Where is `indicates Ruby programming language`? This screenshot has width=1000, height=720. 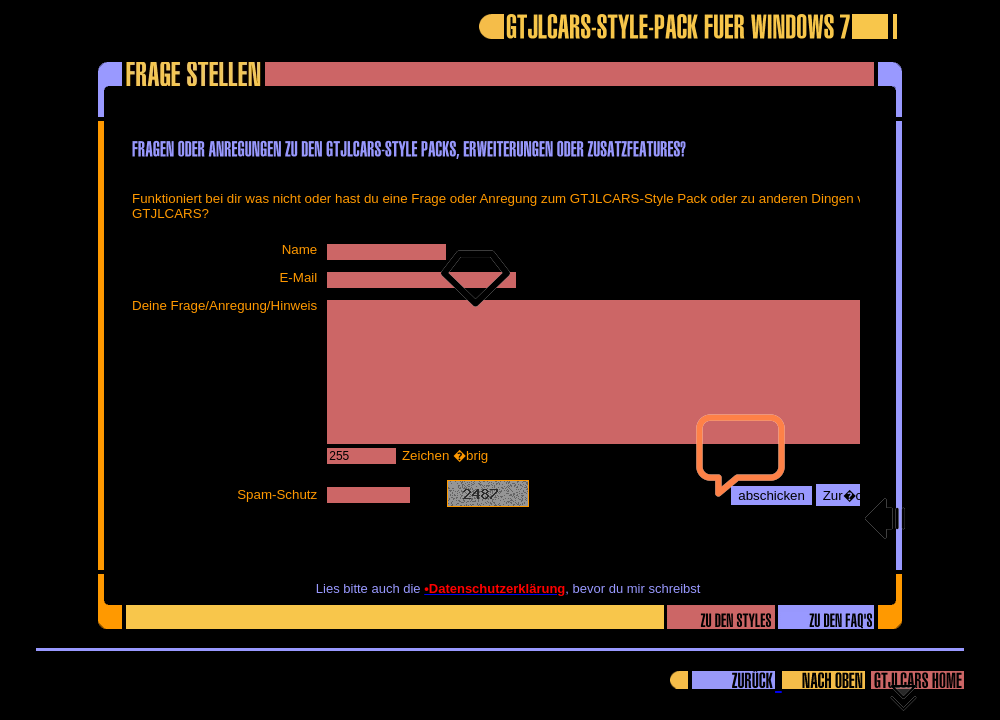 indicates Ruby programming language is located at coordinates (475, 276).